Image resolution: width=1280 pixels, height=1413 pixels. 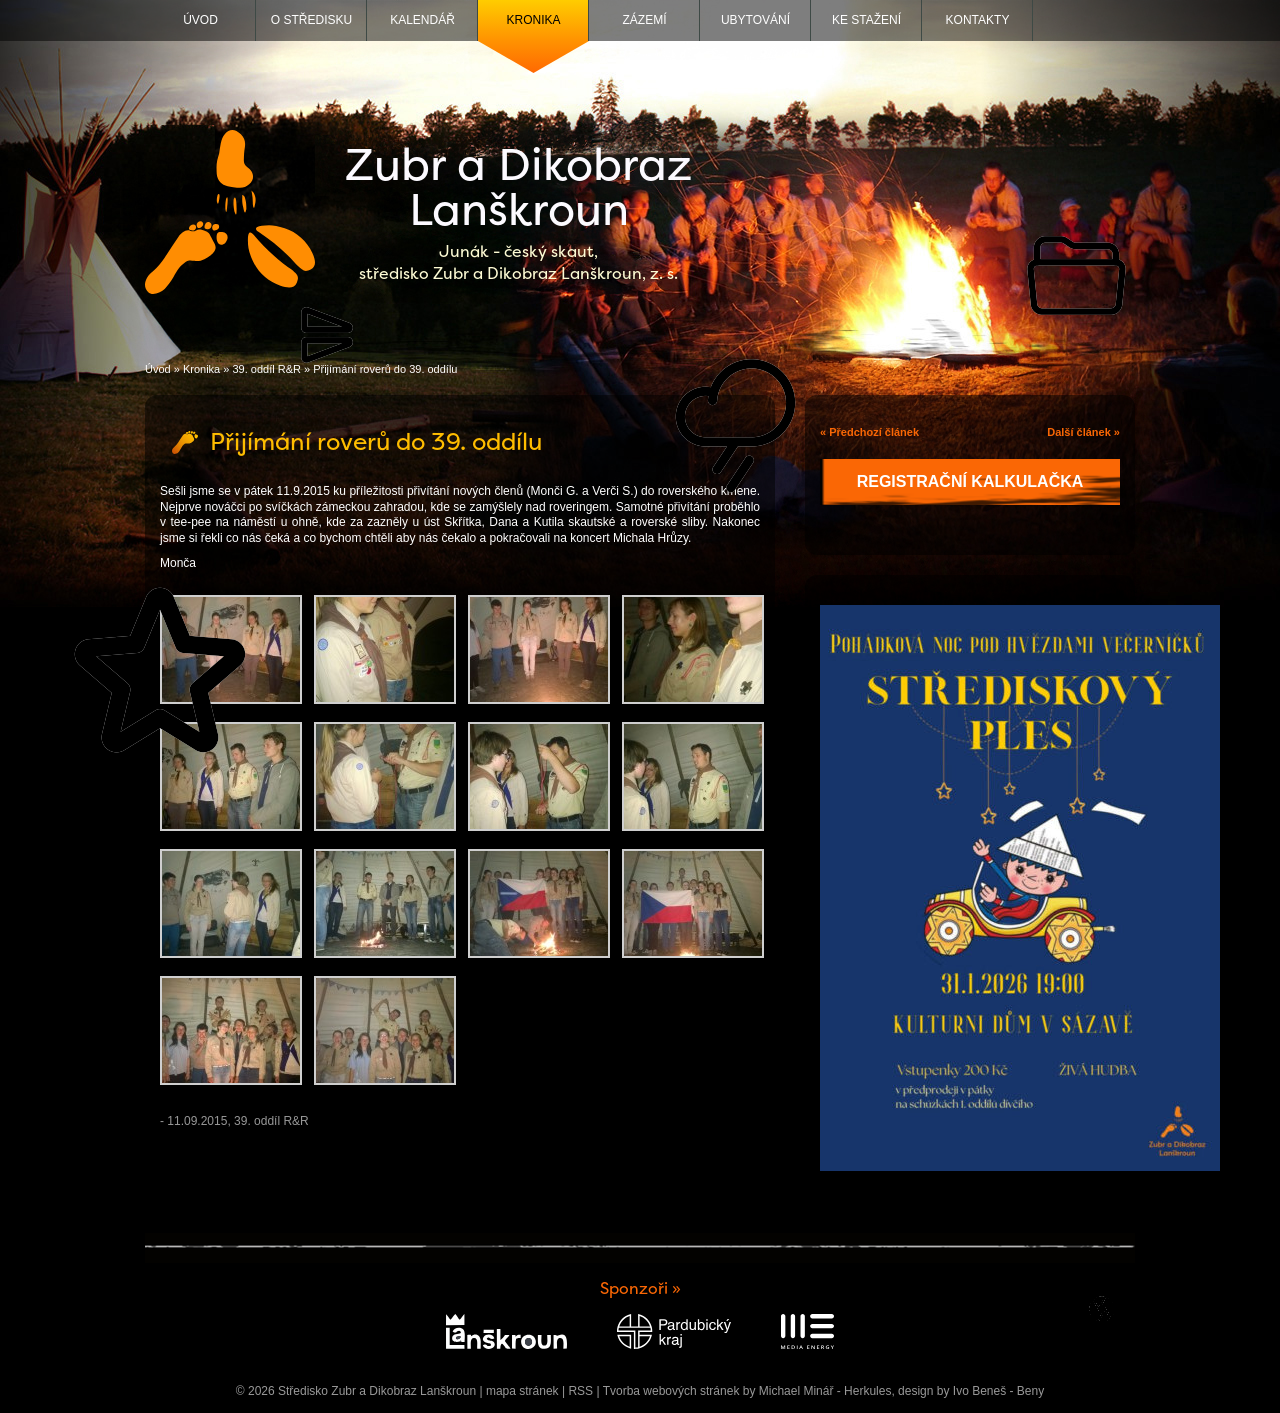 What do you see at coordinates (1076, 275) in the screenshot?
I see `open folder to view contents` at bounding box center [1076, 275].